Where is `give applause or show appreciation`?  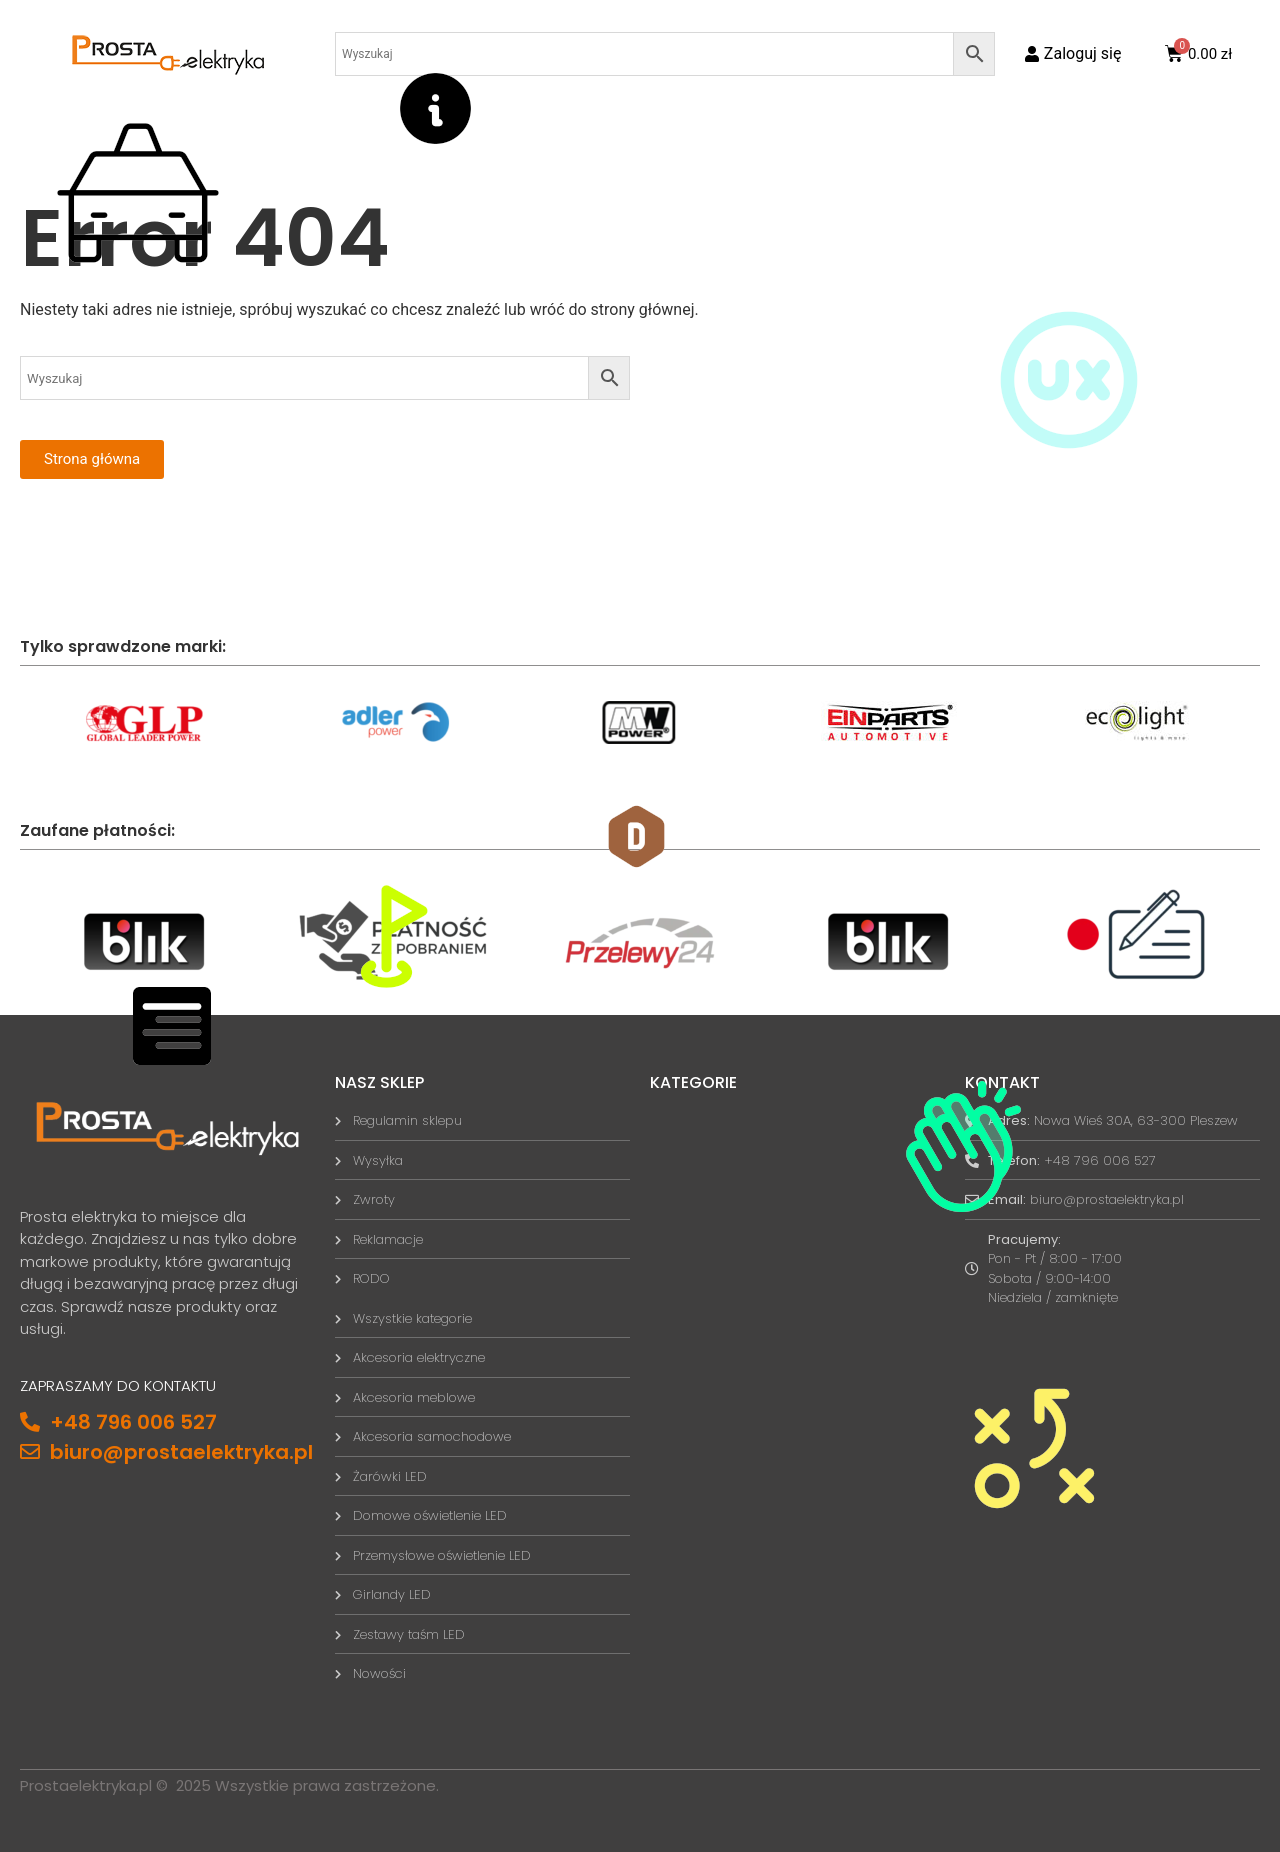 give applause or show appreciation is located at coordinates (961, 1146).